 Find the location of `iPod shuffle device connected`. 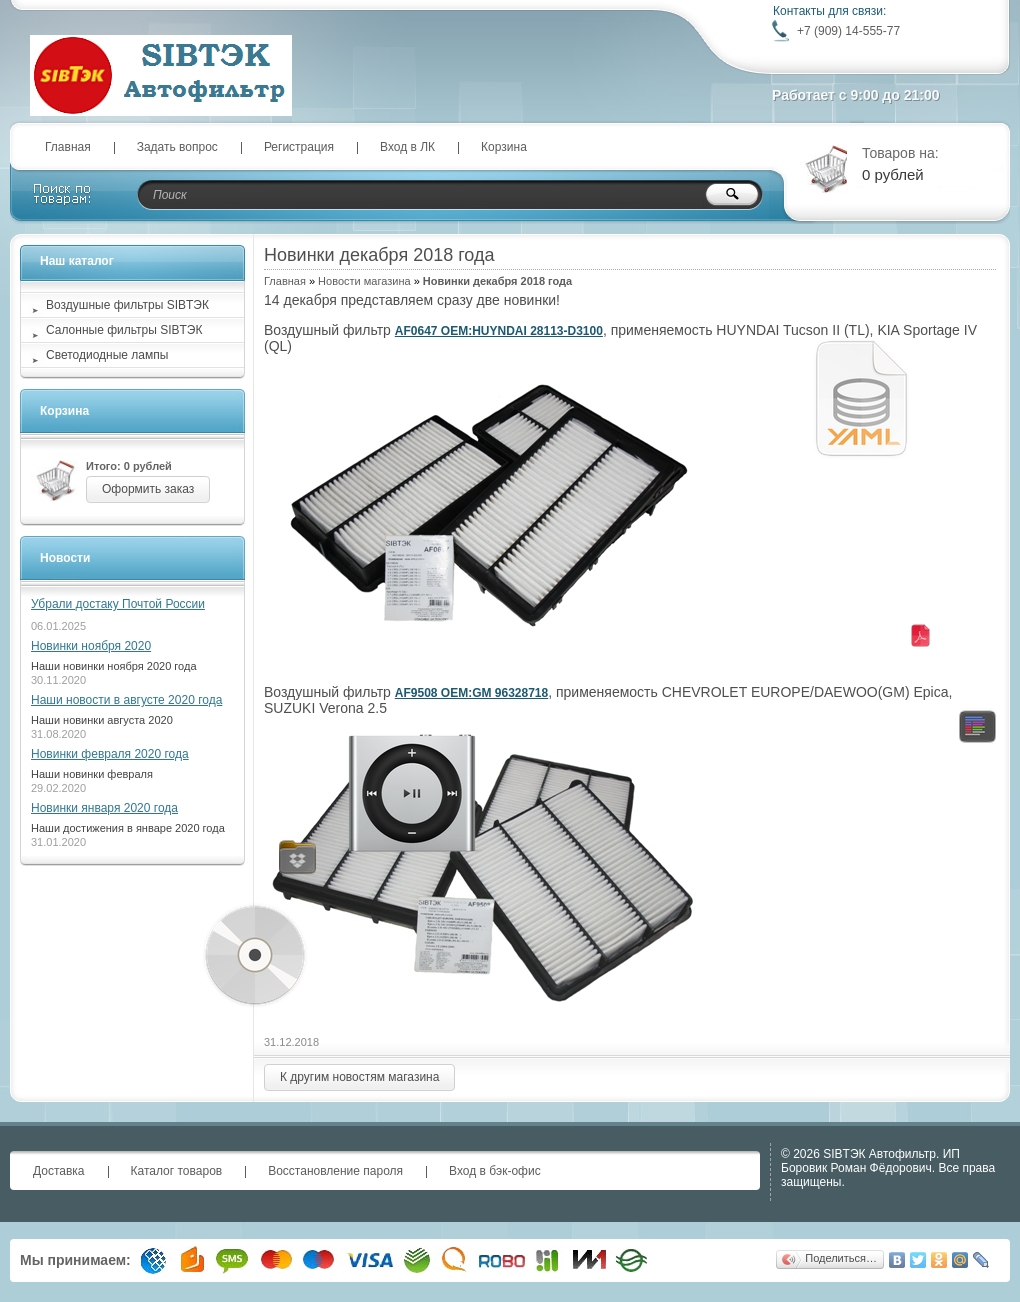

iPod shuffle device connected is located at coordinates (412, 793).